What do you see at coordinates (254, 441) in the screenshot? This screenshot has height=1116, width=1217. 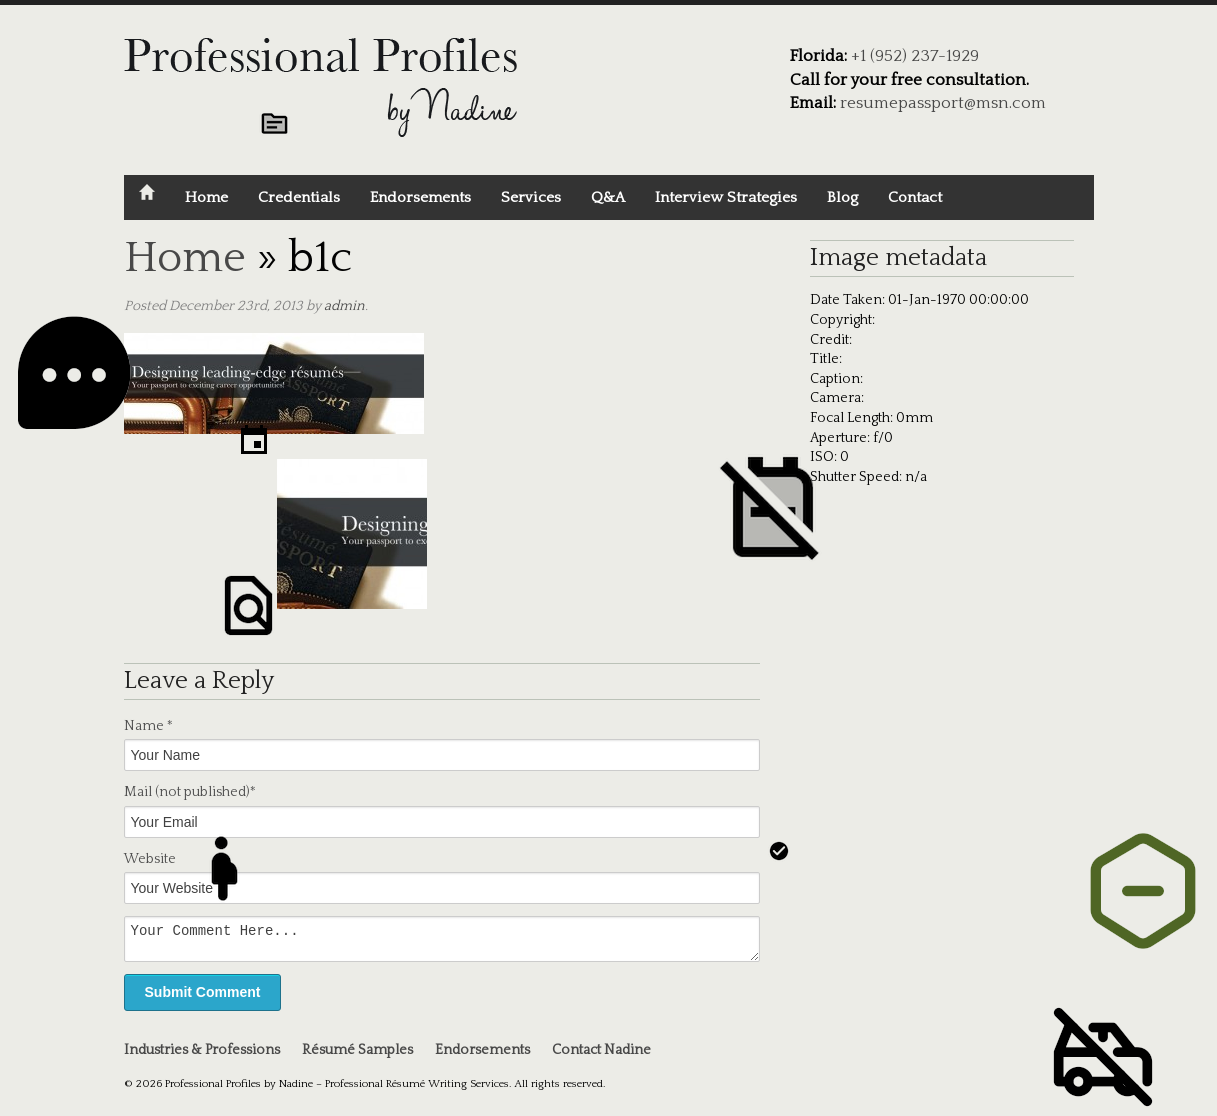 I see `add an event to your calendar` at bounding box center [254, 441].